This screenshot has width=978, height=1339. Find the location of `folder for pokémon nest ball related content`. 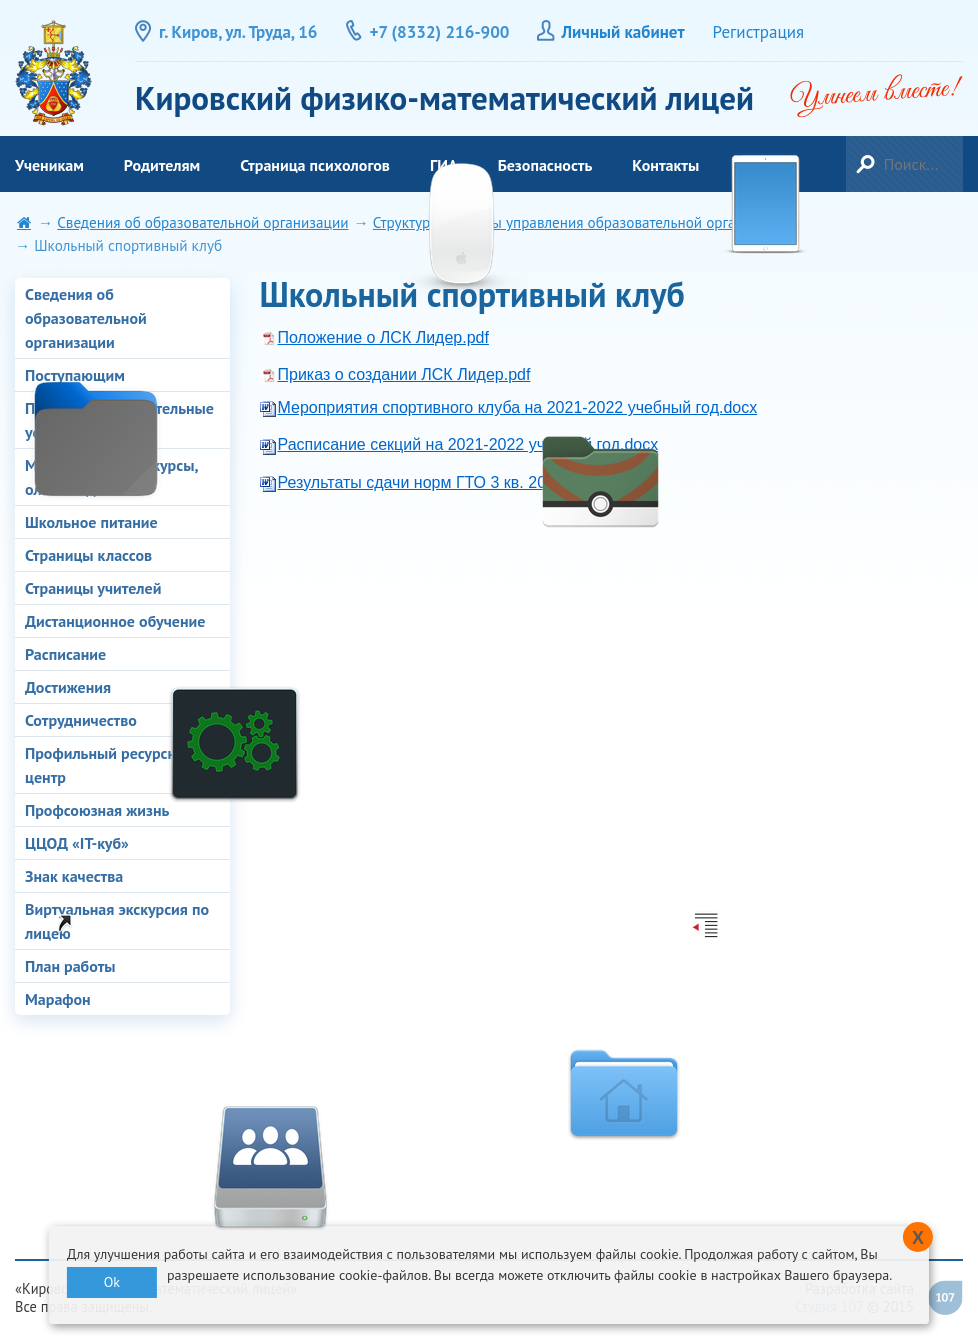

folder for pokémon nest ball related content is located at coordinates (600, 485).